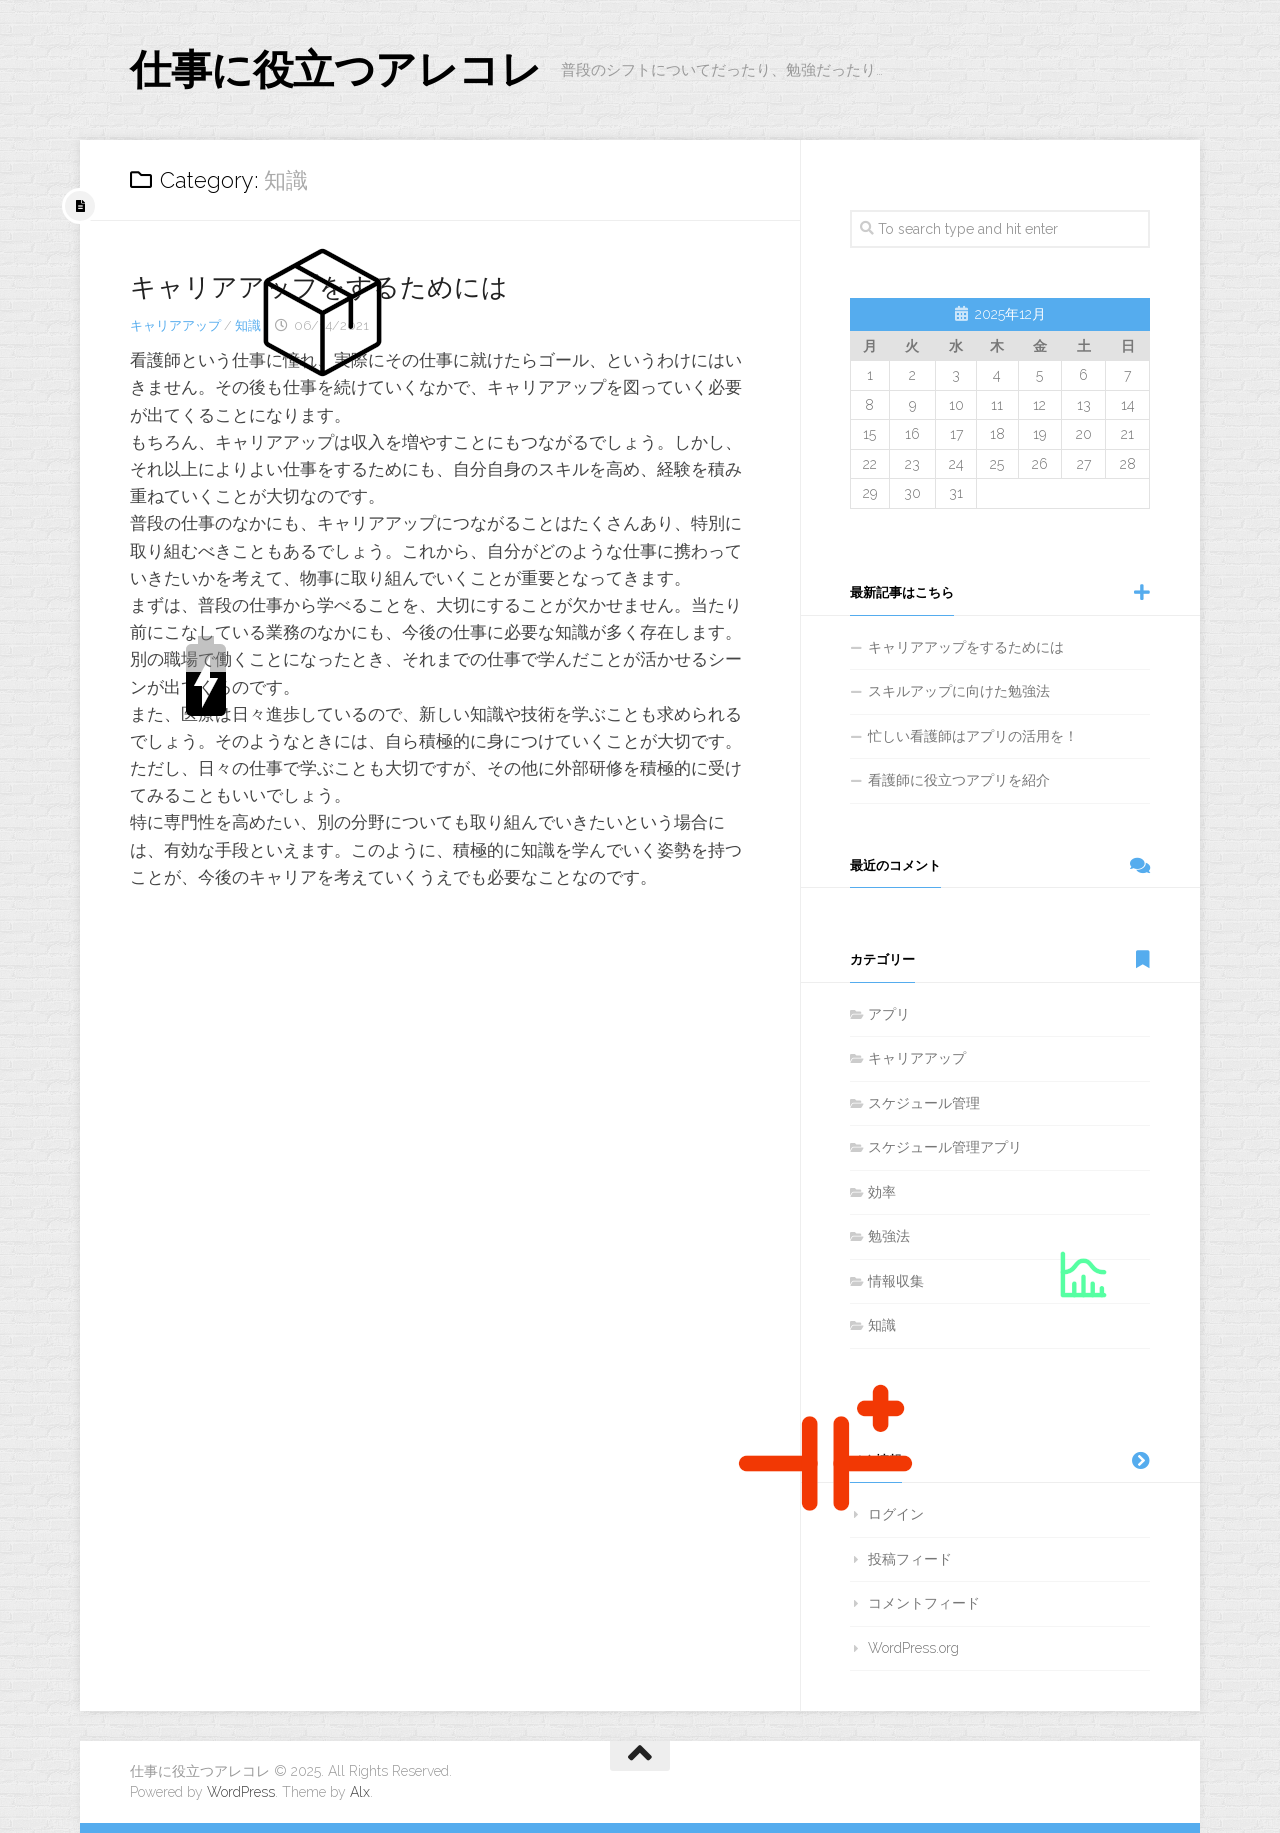  What do you see at coordinates (1083, 1274) in the screenshot?
I see `view histogram or distribution chart` at bounding box center [1083, 1274].